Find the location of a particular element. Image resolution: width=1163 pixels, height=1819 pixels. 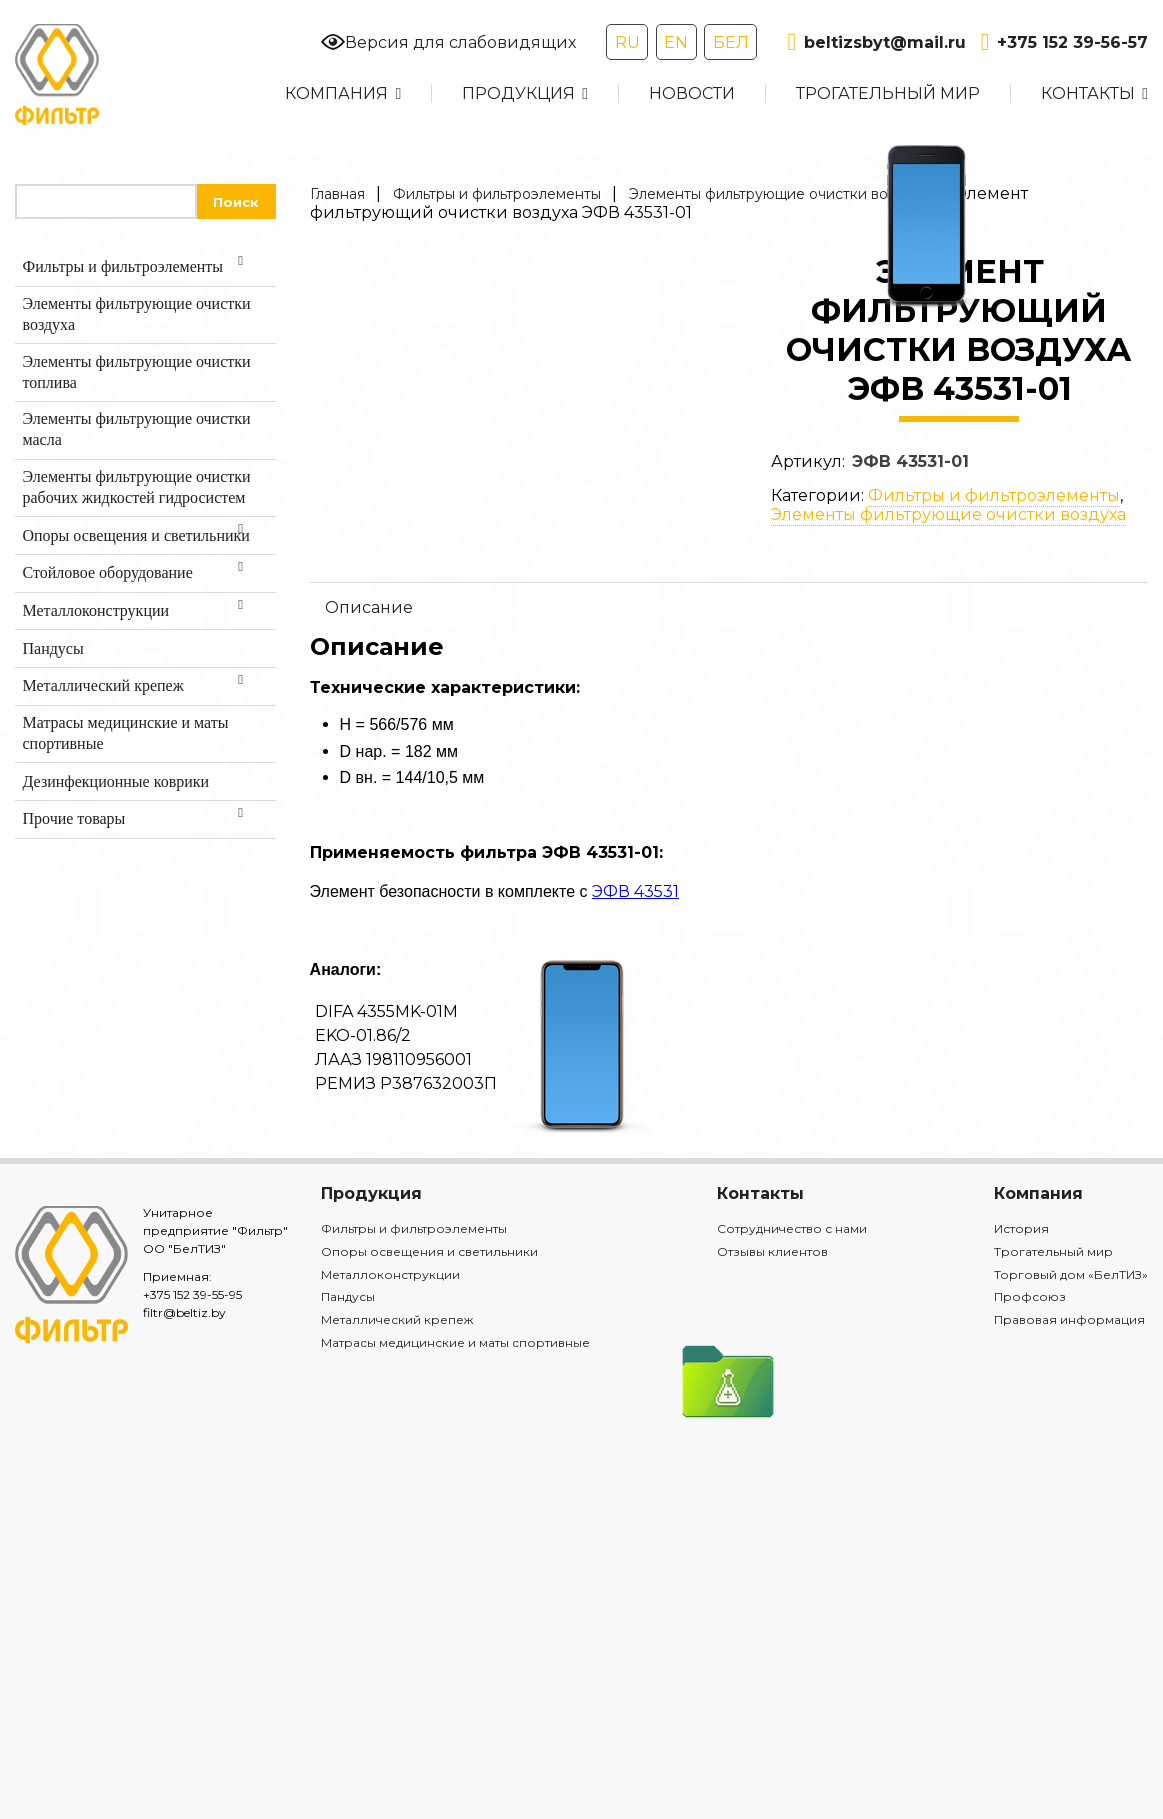

iPhone XS Max device icon is located at coordinates (582, 1047).